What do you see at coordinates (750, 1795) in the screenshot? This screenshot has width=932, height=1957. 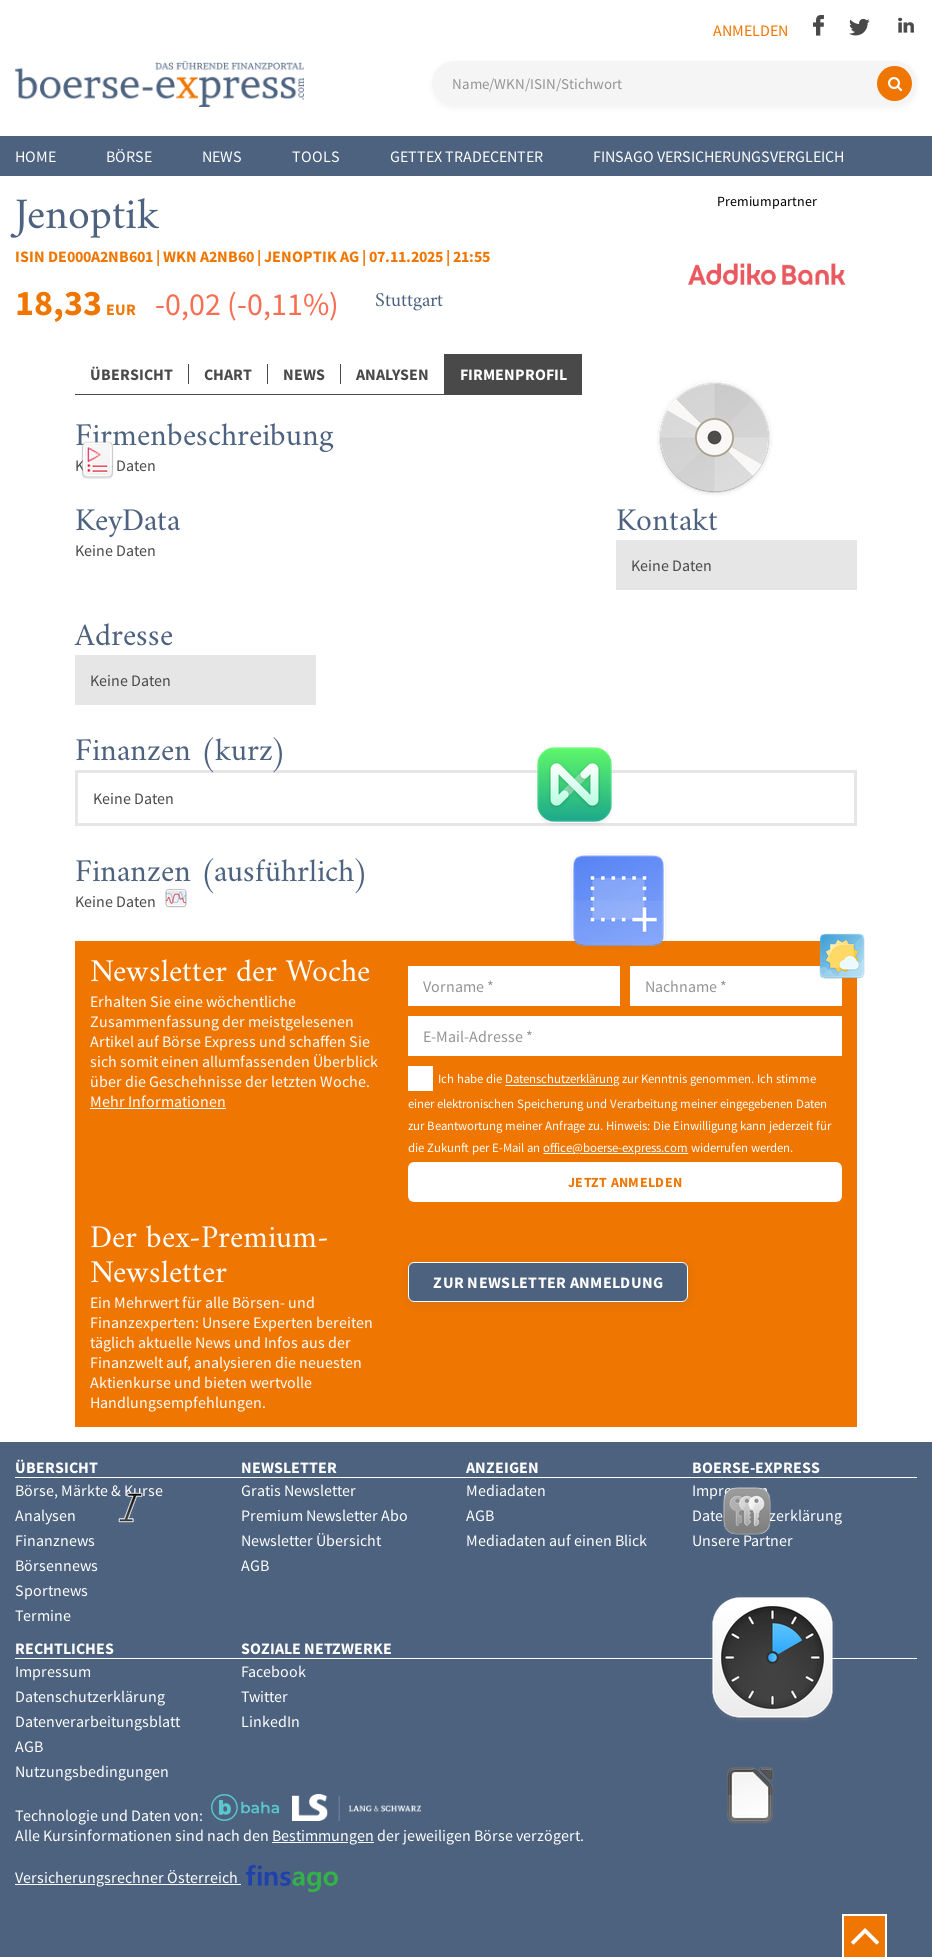 I see `open libreoffice start center` at bounding box center [750, 1795].